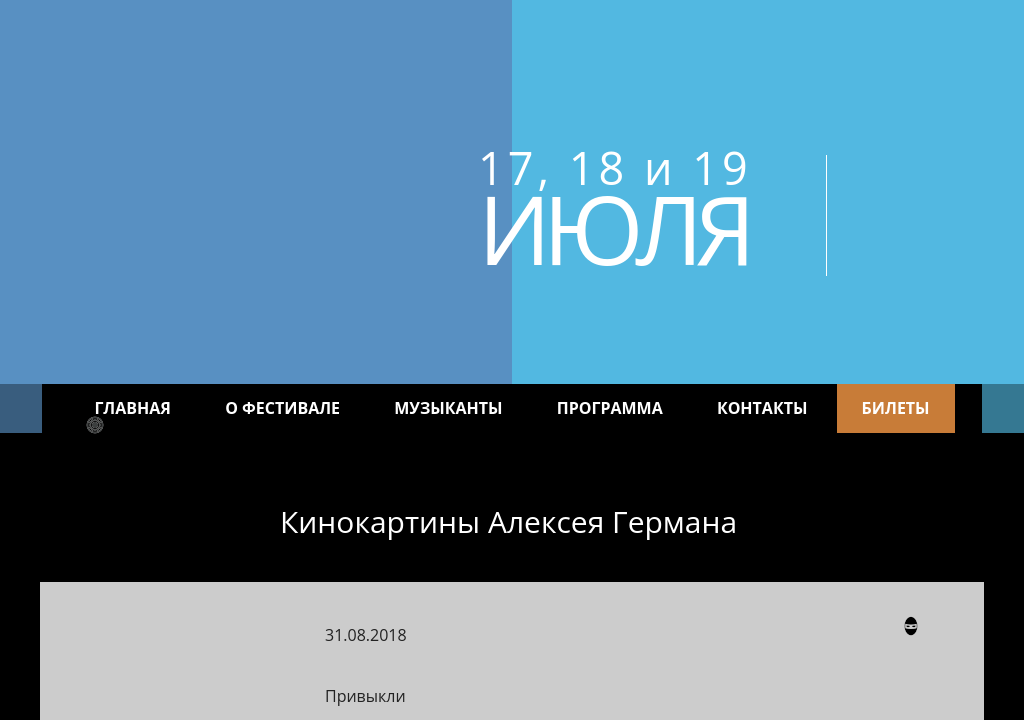 The width and height of the screenshot is (1024, 720). What do you see at coordinates (95, 425) in the screenshot?
I see `rotary dial or vintage phone interface` at bounding box center [95, 425].